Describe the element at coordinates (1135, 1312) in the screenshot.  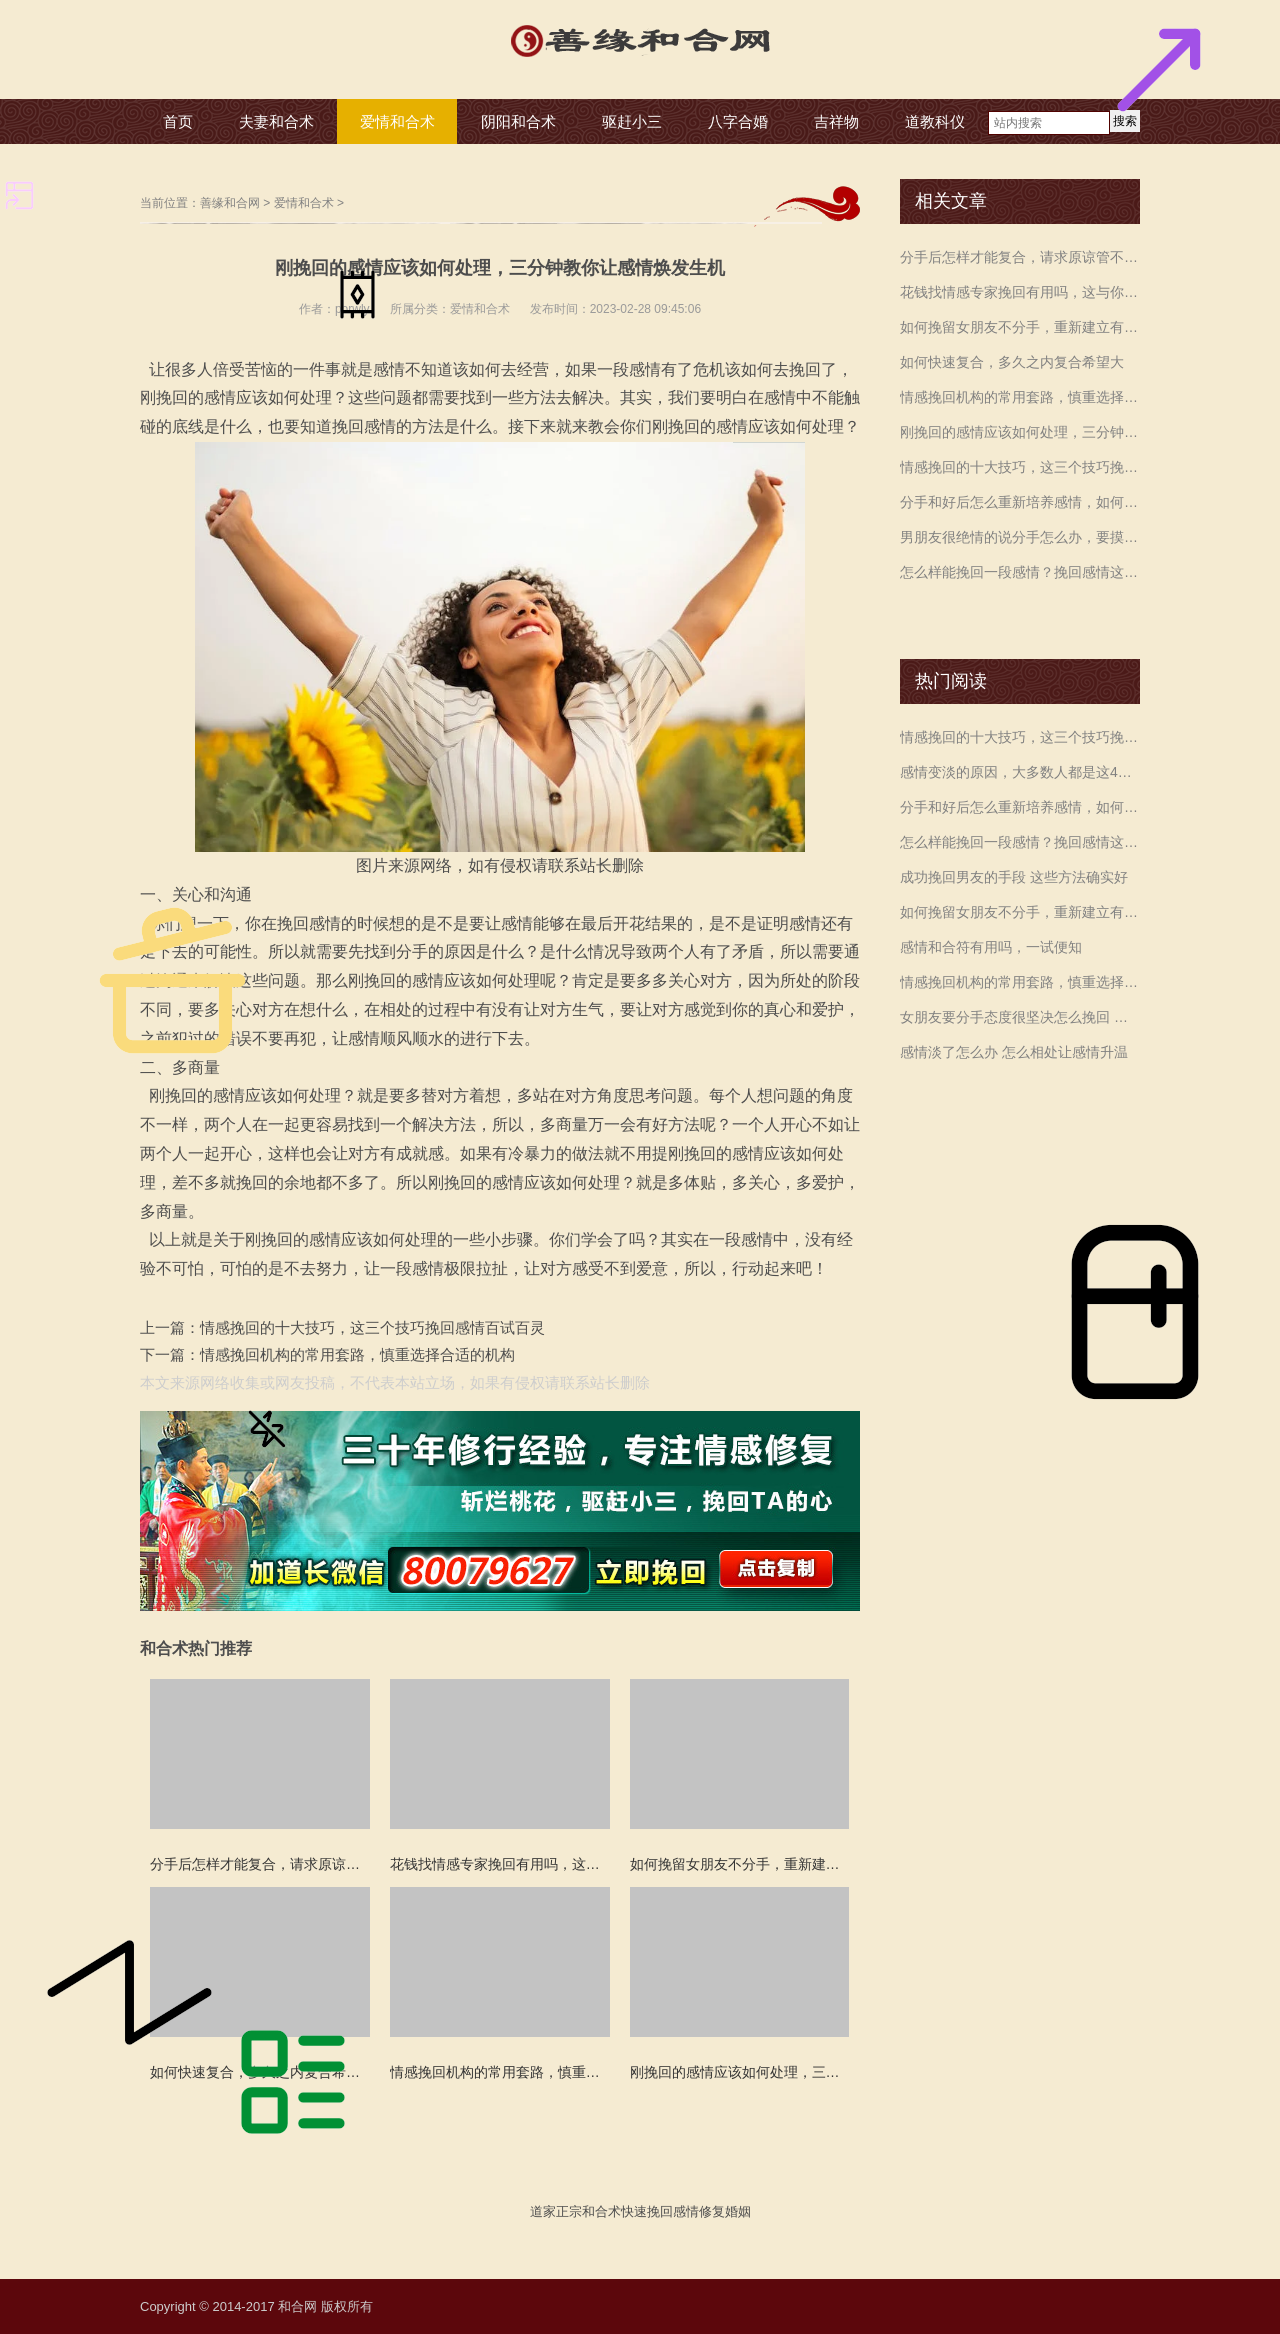
I see `access kitchen appliance controls` at that location.